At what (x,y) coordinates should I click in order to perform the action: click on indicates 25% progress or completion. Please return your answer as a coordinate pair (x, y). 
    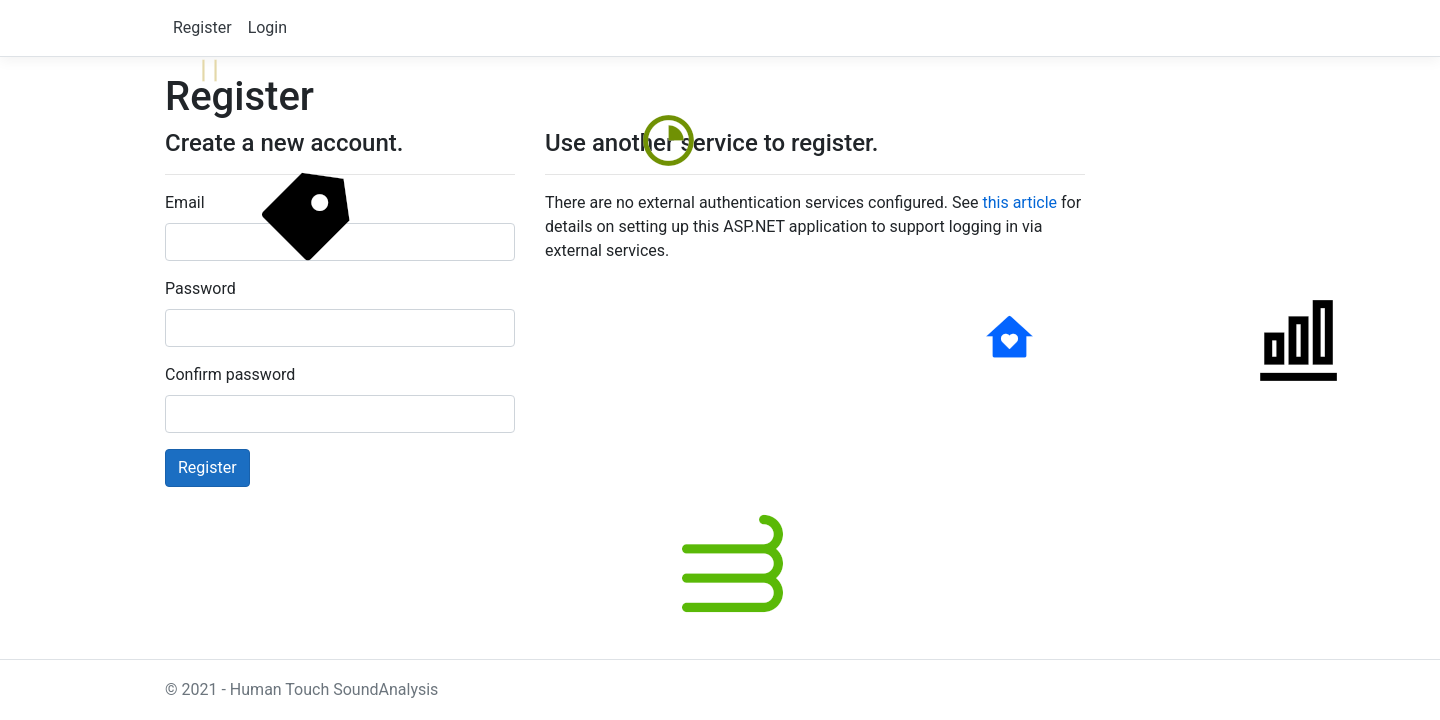
    Looking at the image, I should click on (668, 140).